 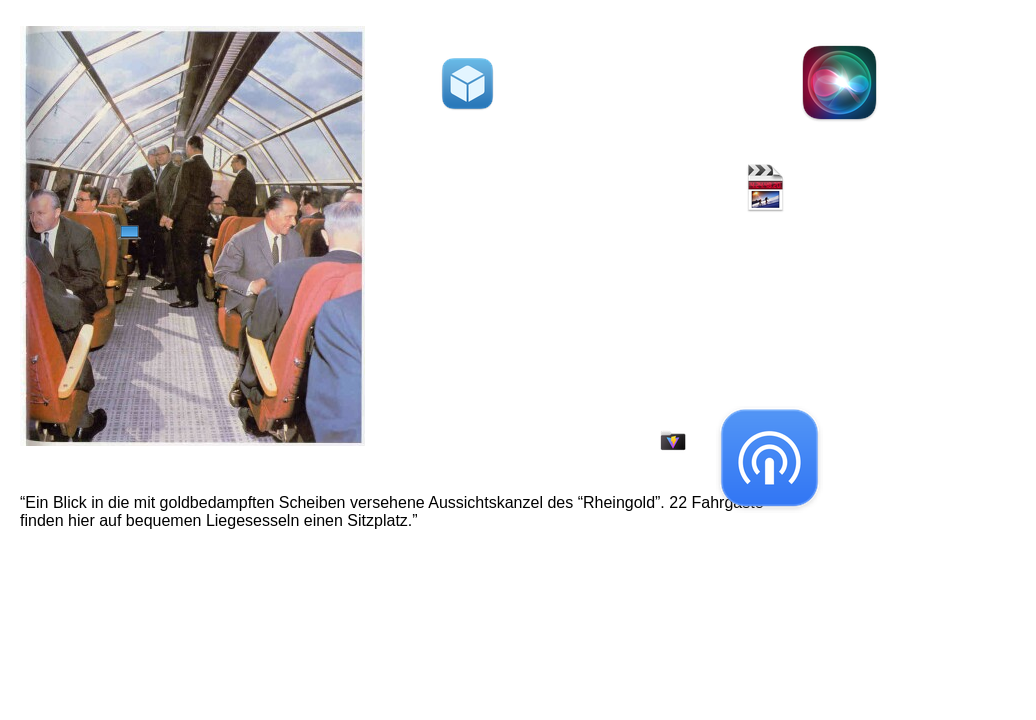 What do you see at coordinates (673, 441) in the screenshot?
I see `open vite project folder` at bounding box center [673, 441].